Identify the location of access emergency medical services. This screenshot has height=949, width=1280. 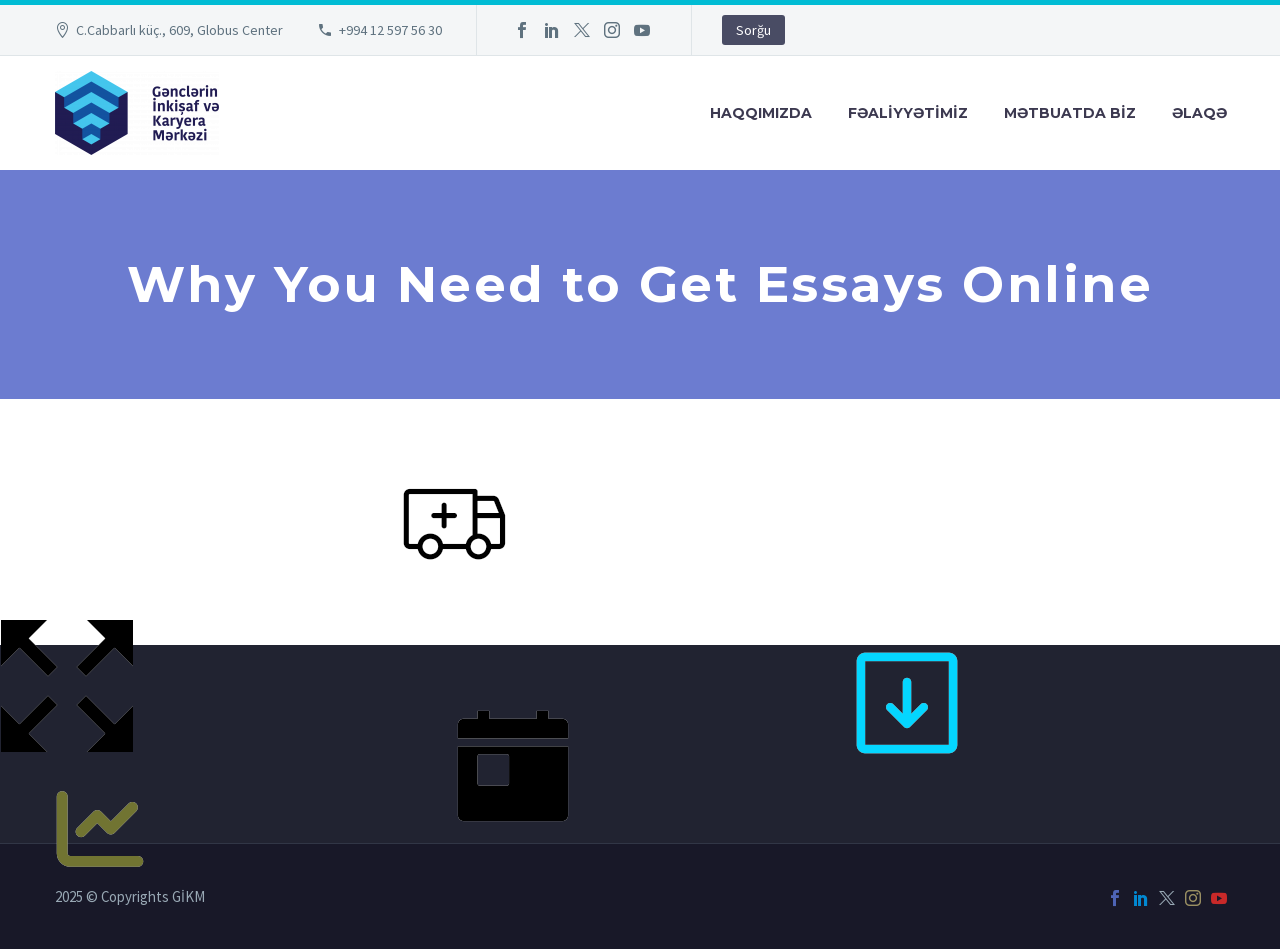
(451, 519).